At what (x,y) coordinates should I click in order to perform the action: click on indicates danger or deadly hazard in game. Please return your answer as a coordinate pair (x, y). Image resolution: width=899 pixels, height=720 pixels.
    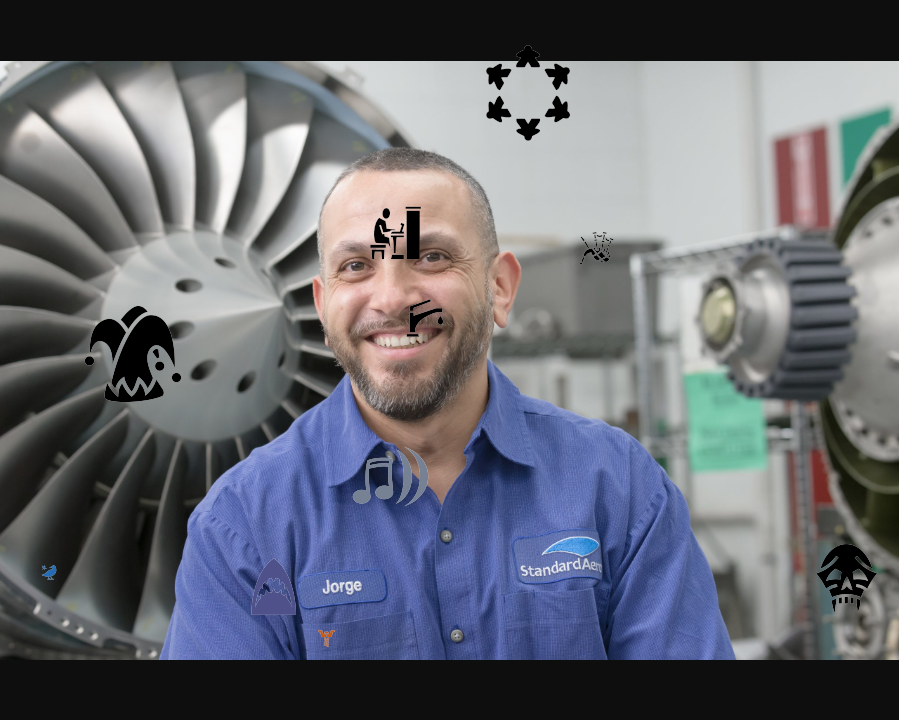
    Looking at the image, I should click on (847, 579).